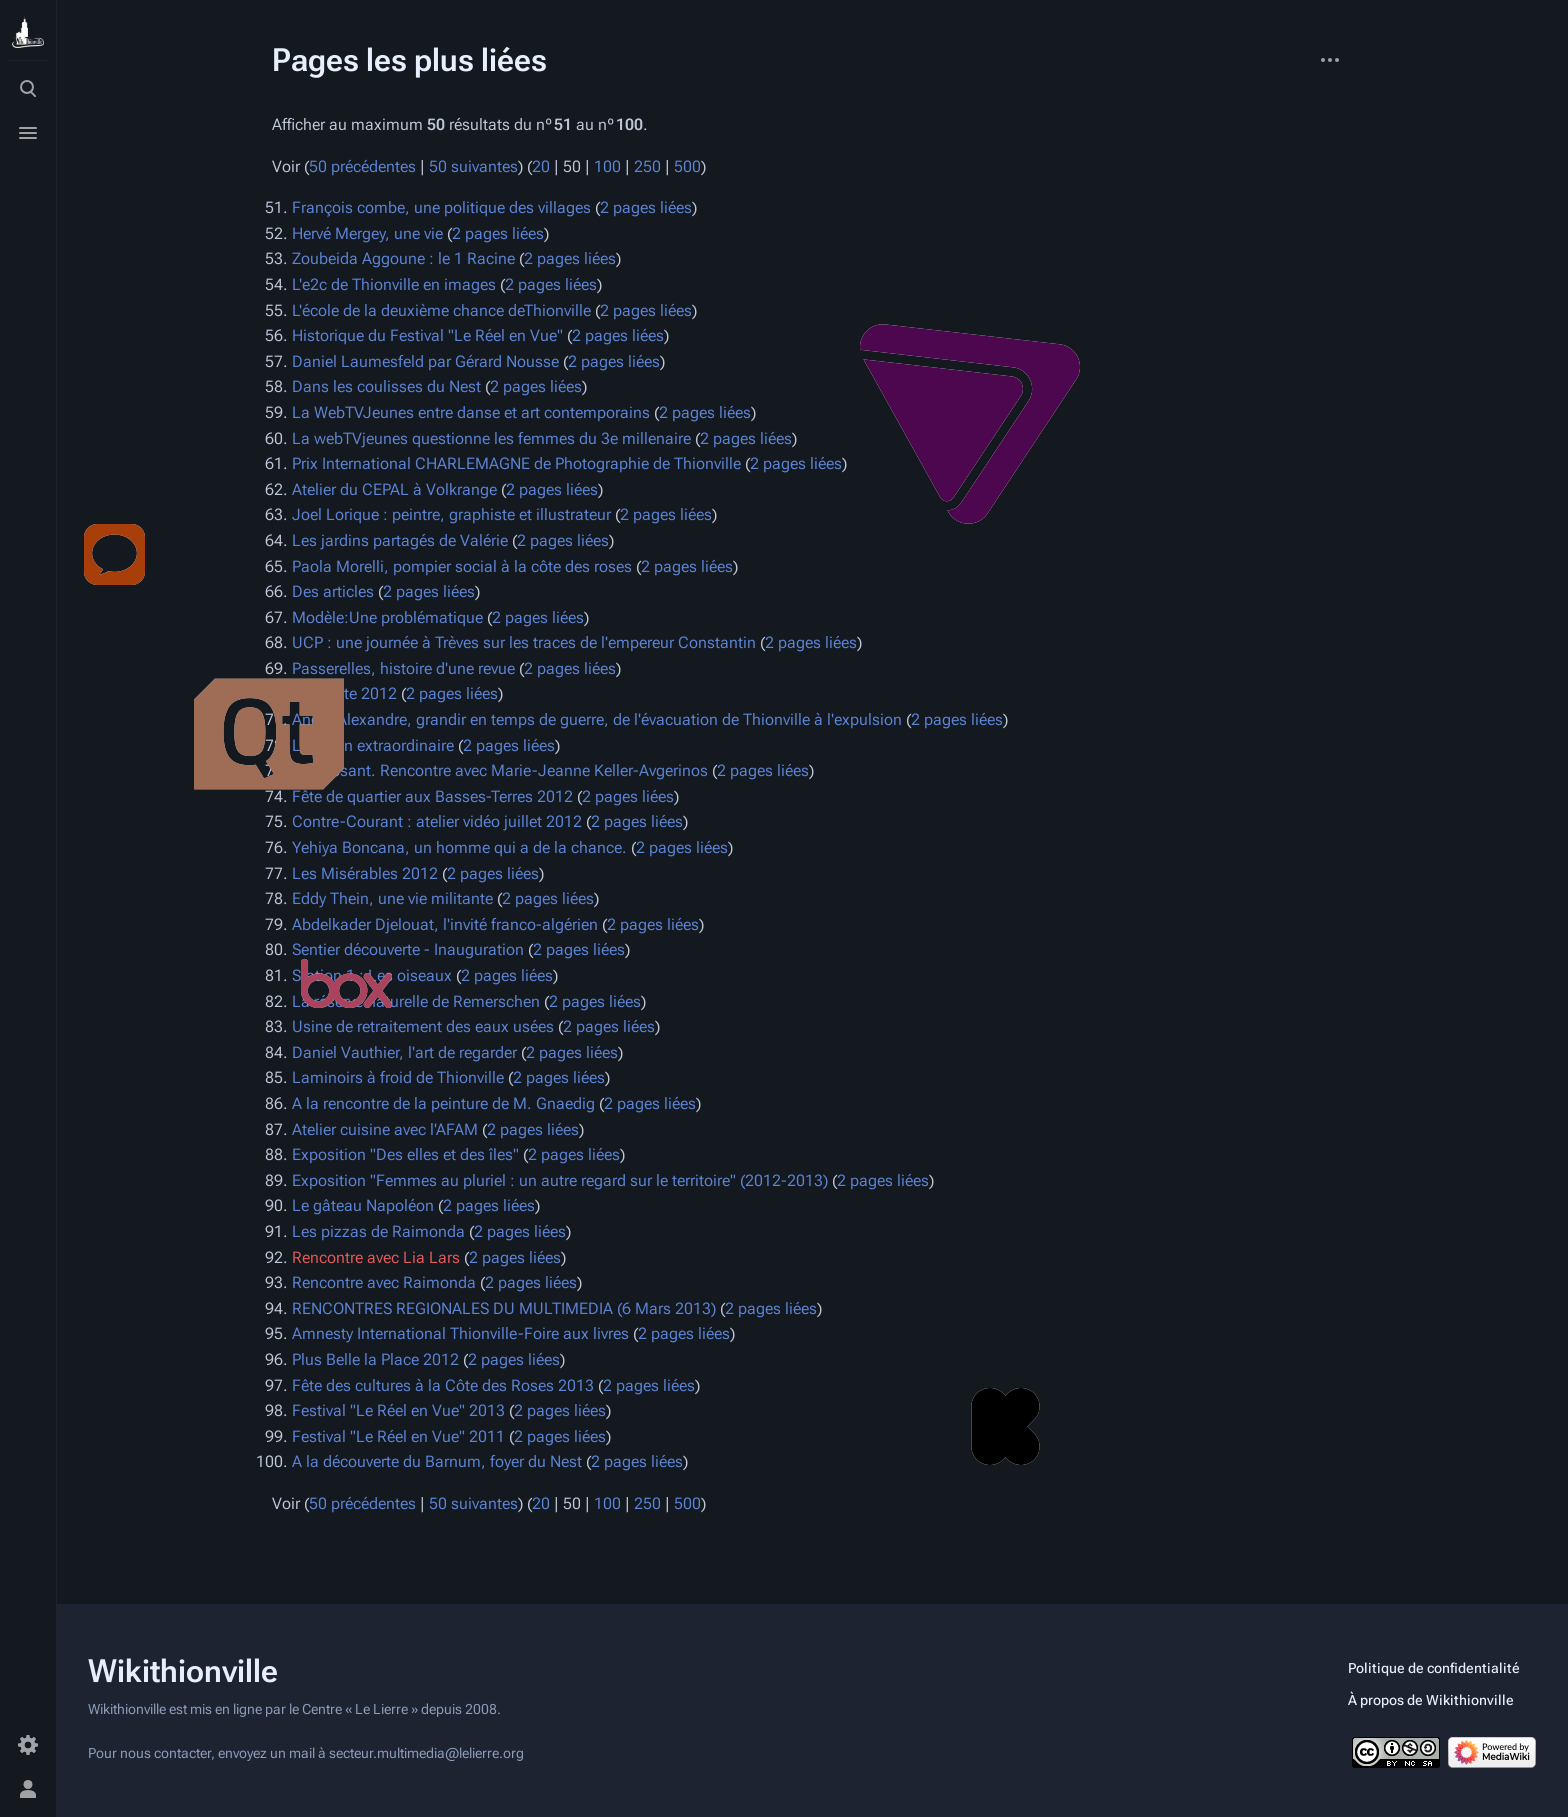 The image size is (1568, 1817). I want to click on open Kickstarter app, so click(1005, 1426).